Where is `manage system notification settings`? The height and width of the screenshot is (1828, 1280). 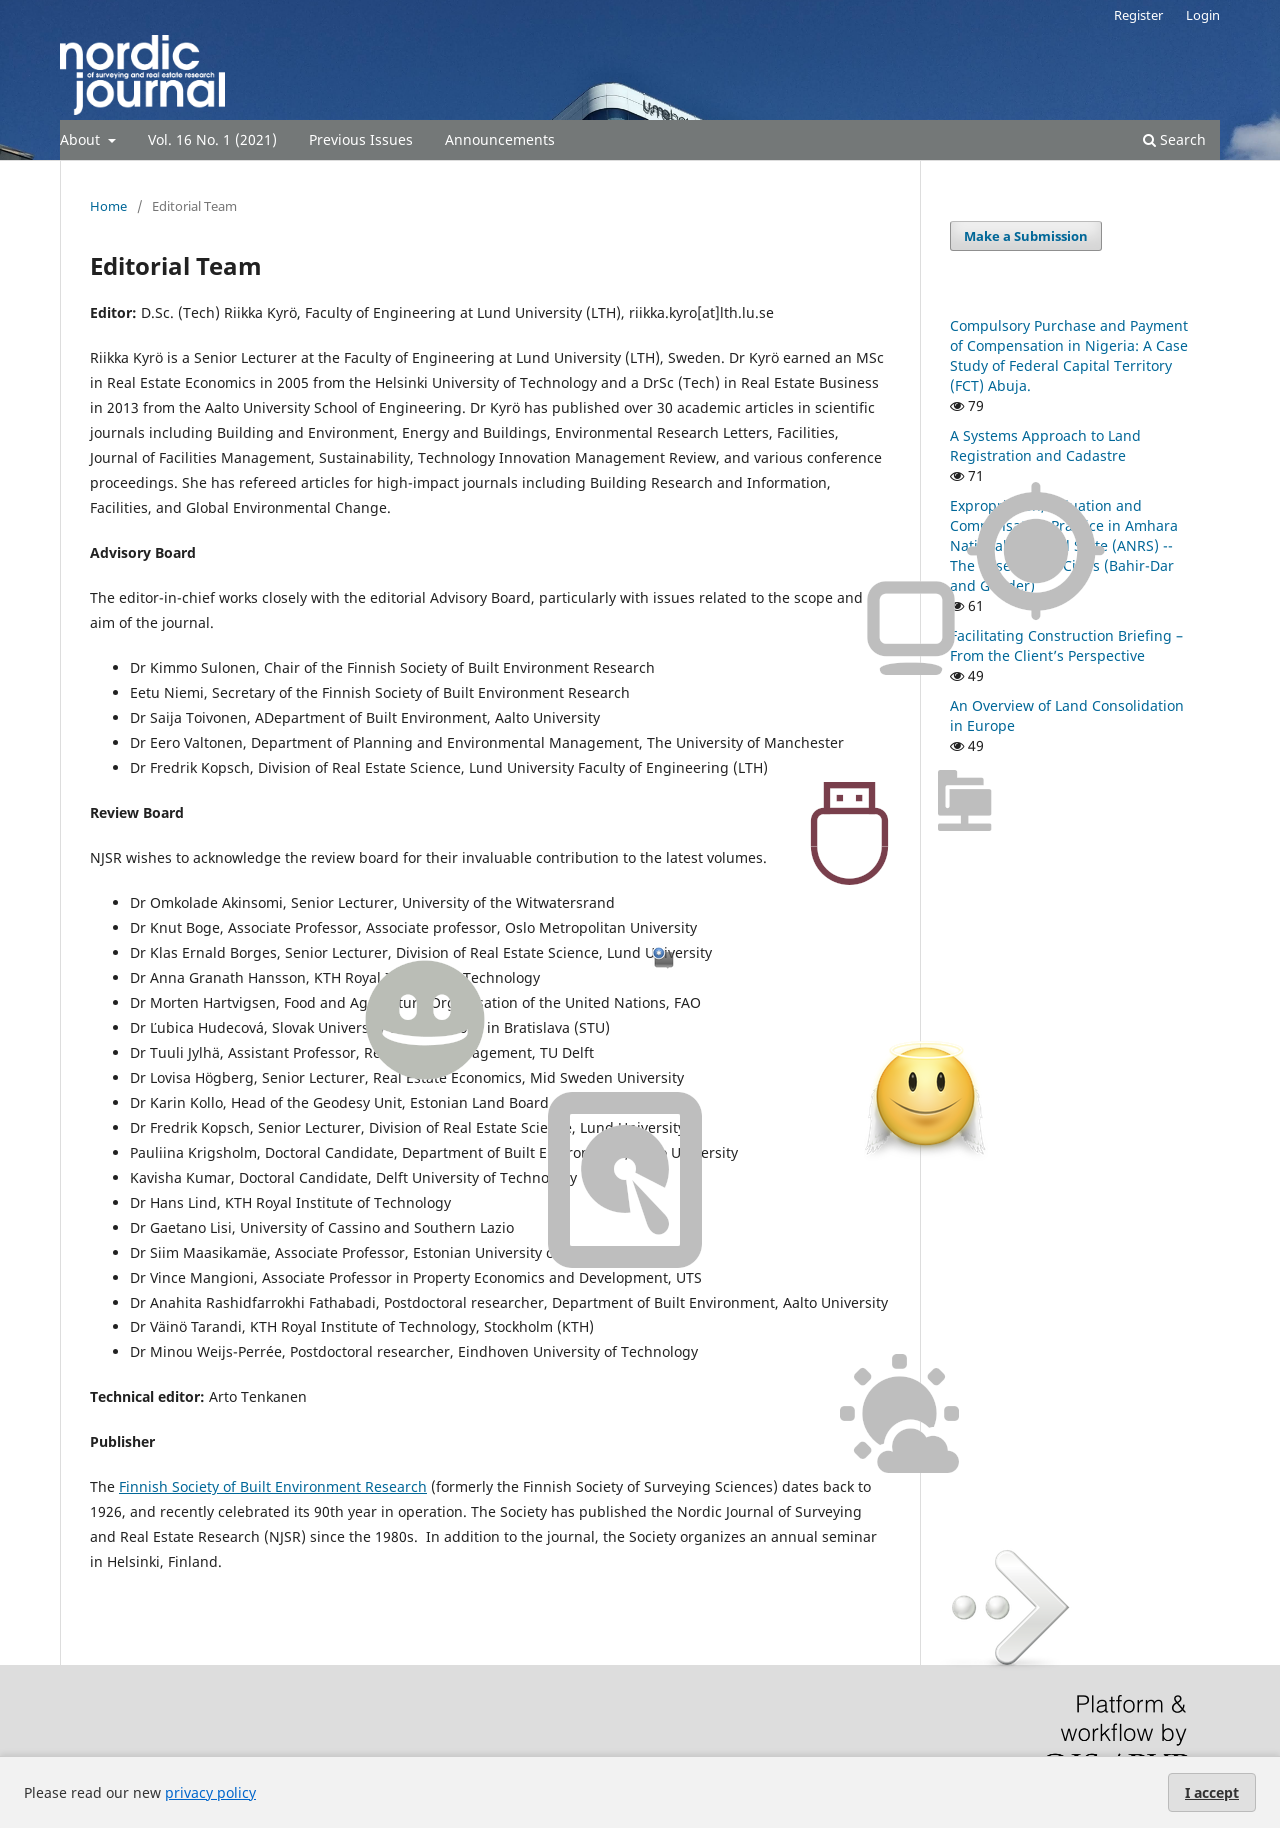 manage system notification settings is located at coordinates (663, 957).